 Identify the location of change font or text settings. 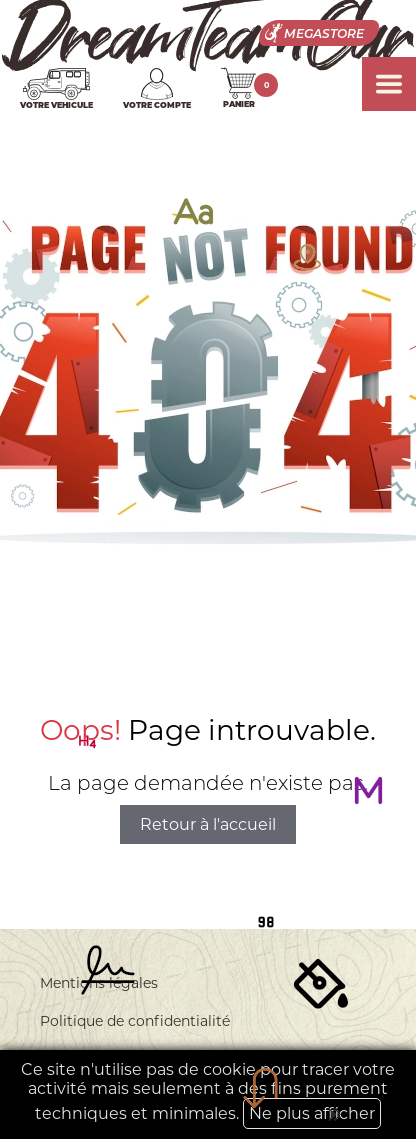
(194, 212).